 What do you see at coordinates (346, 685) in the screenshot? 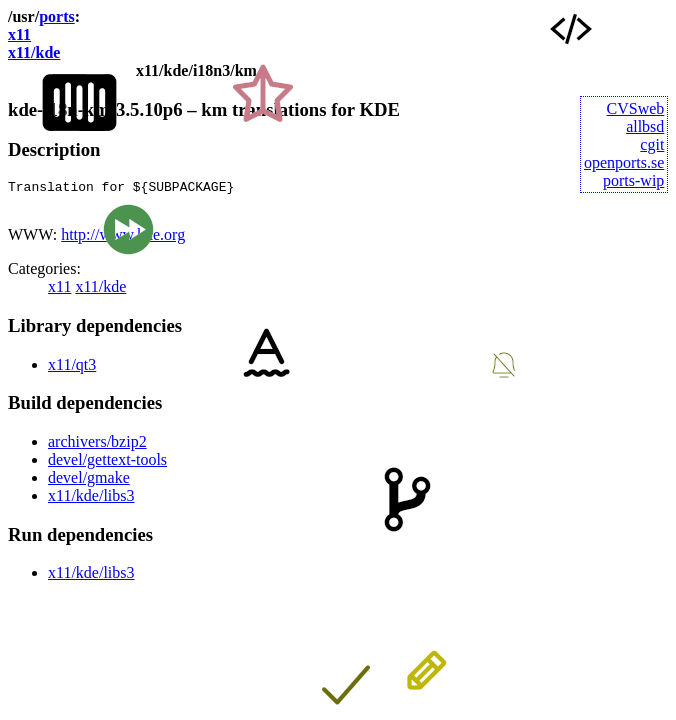
I see `confirm or submit an action` at bounding box center [346, 685].